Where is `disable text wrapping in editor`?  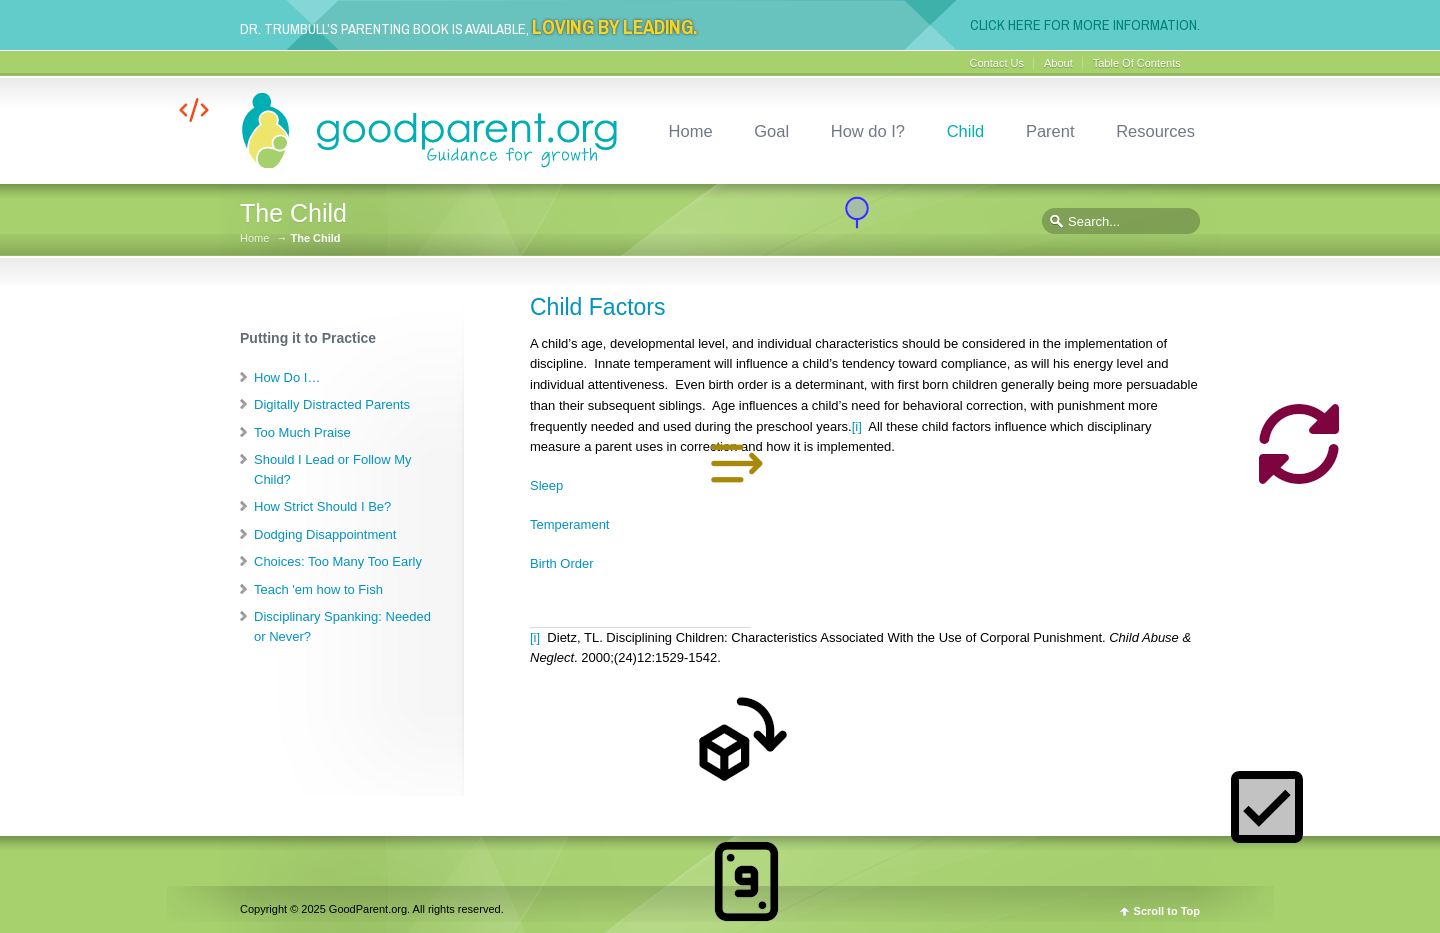
disable text wrapping in editor is located at coordinates (735, 463).